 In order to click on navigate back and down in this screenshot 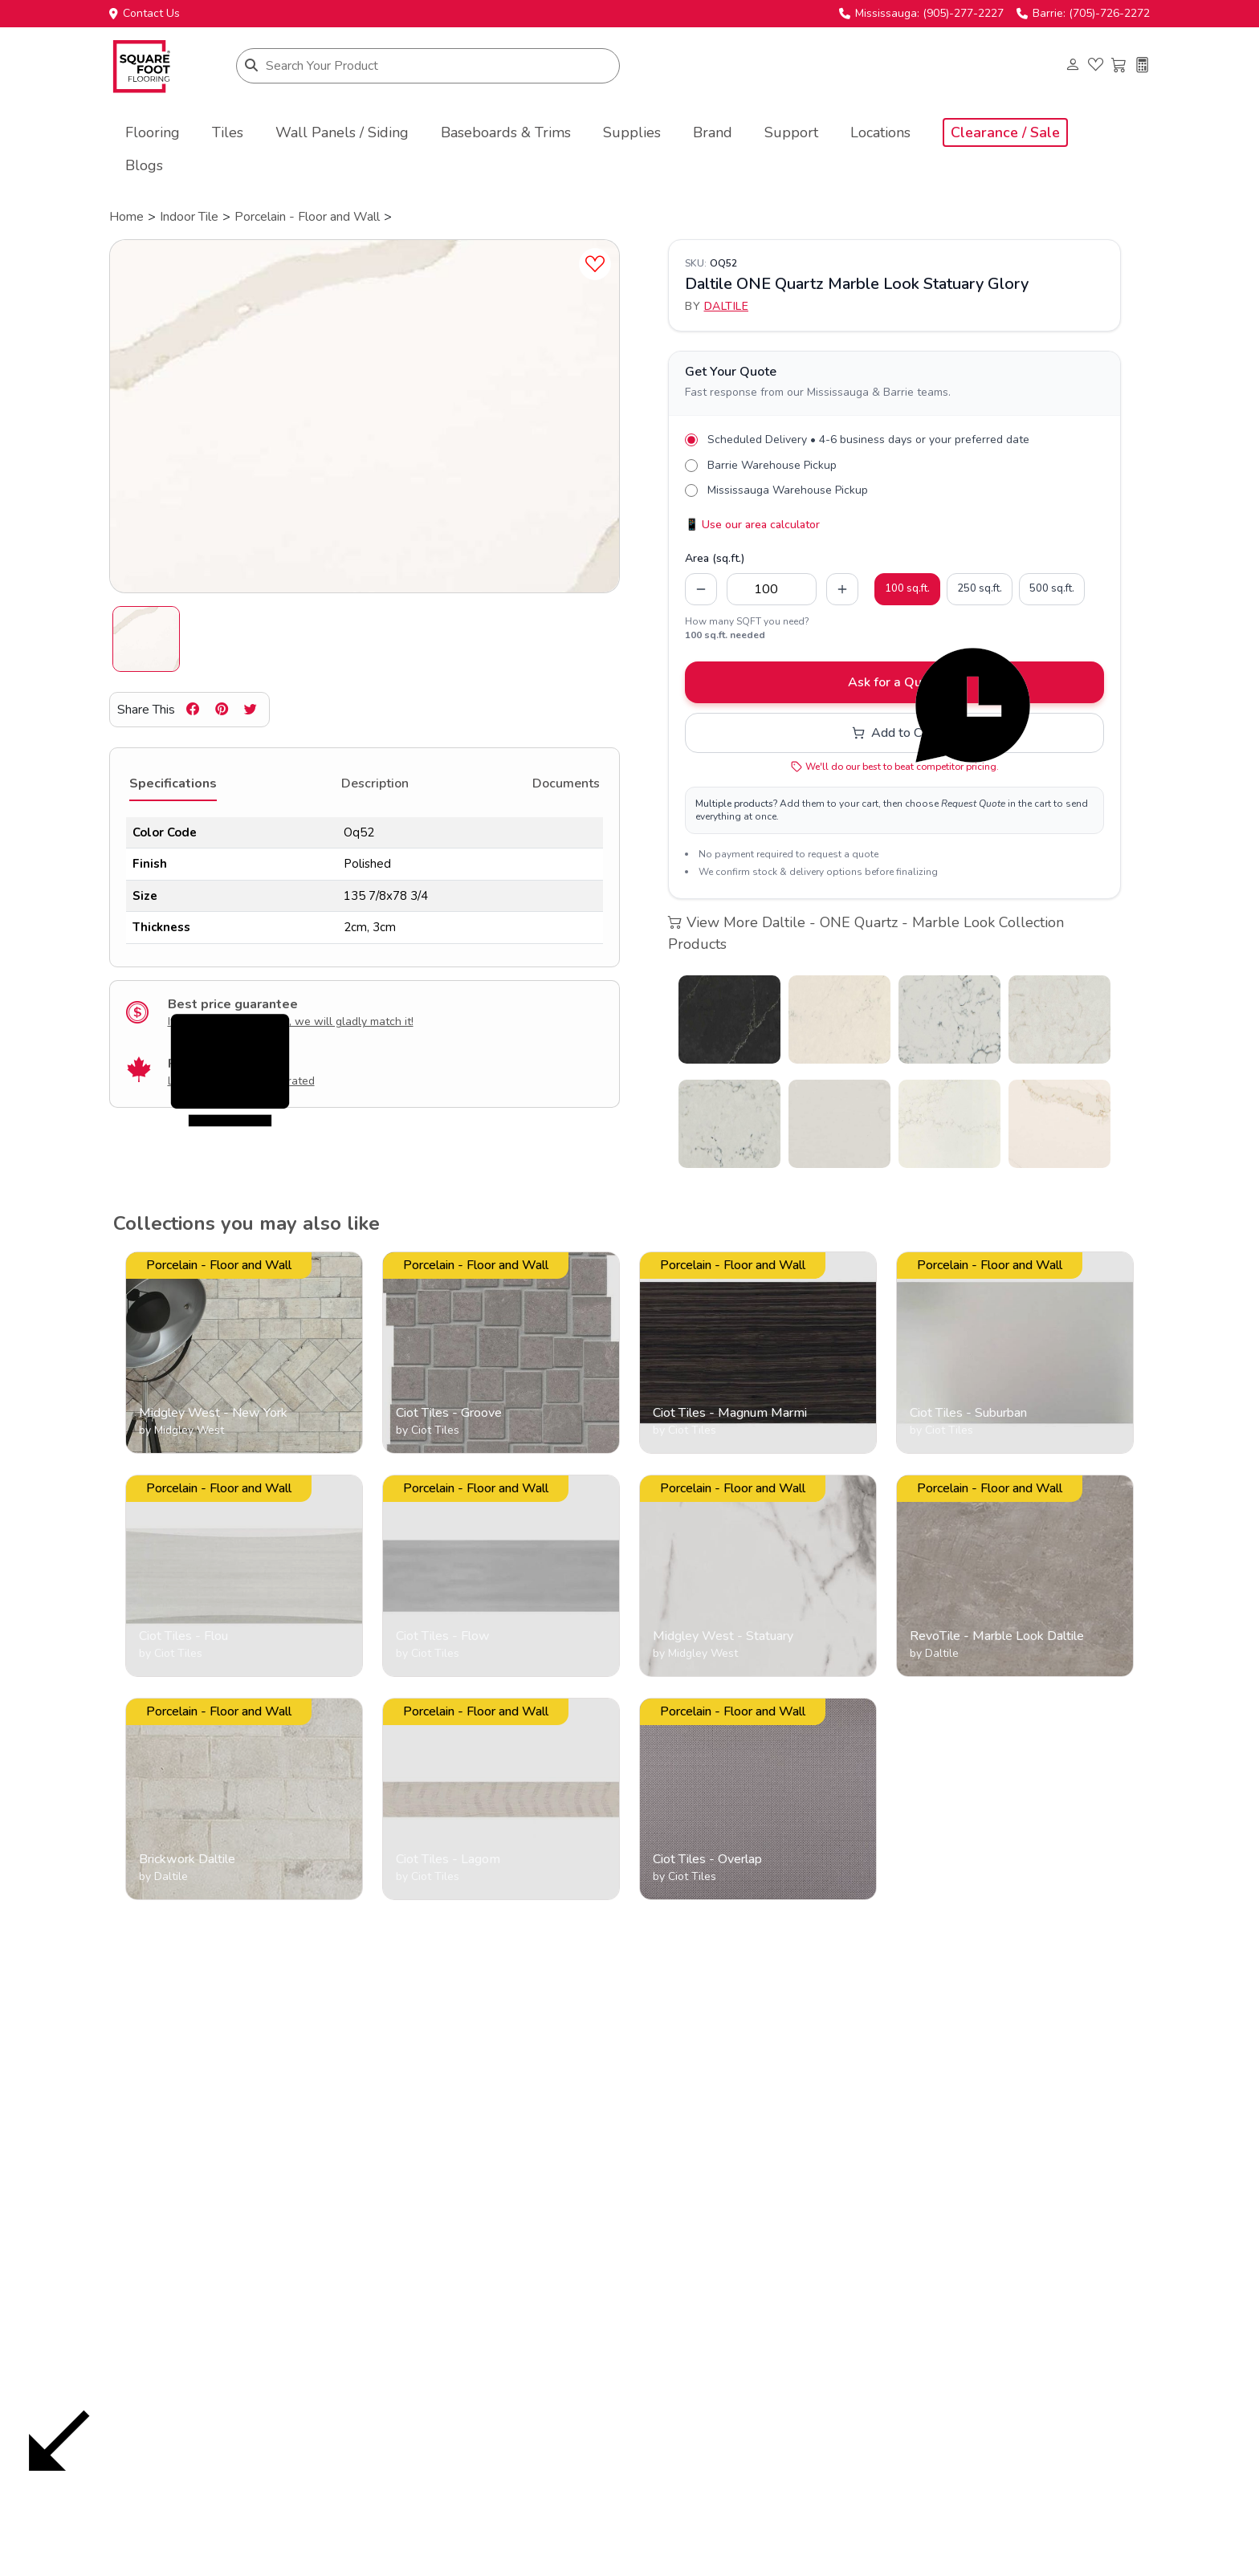, I will do `click(58, 2442)`.